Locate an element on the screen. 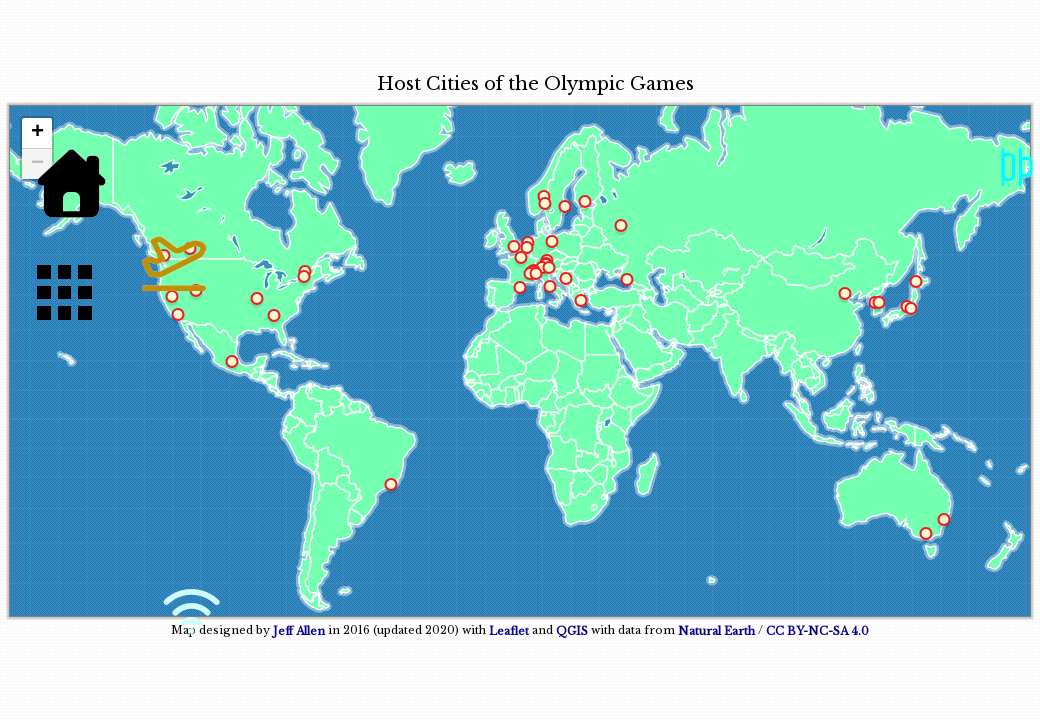 Image resolution: width=1040 pixels, height=720 pixels. flight departure status indicator is located at coordinates (174, 259).